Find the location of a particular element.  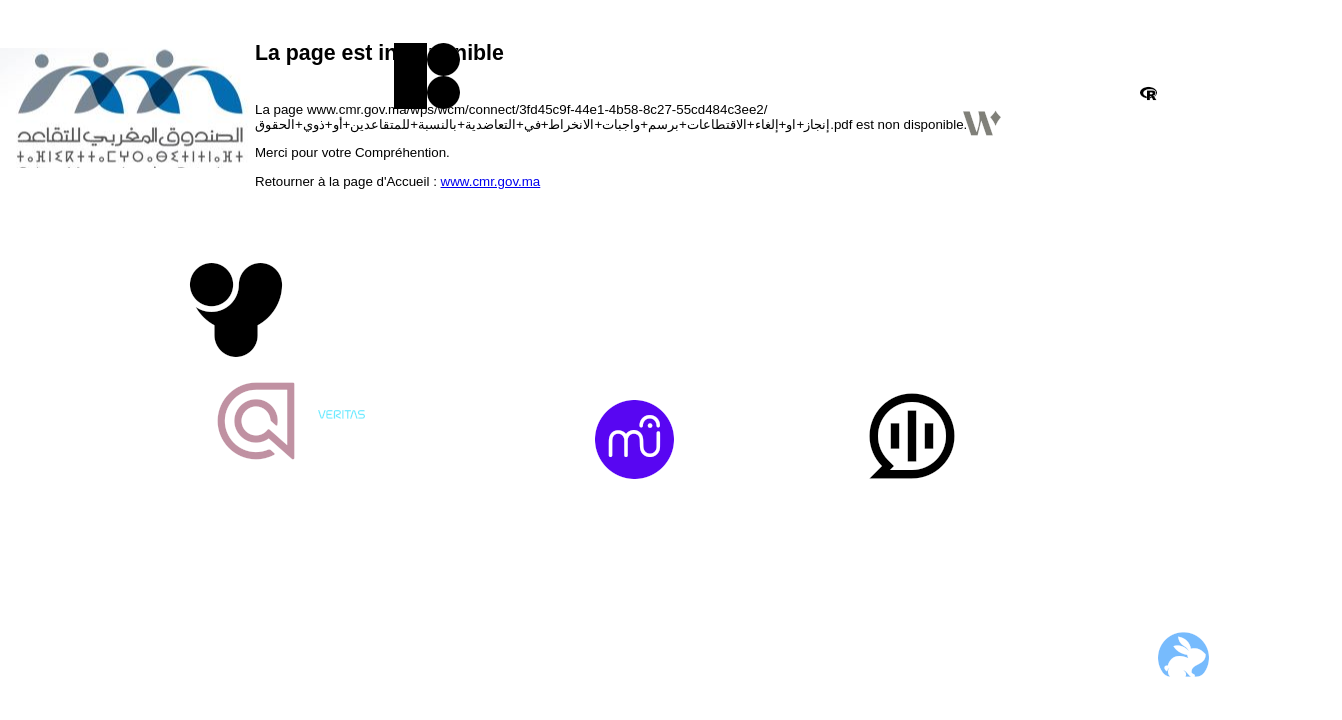

open MuseScore music notation app is located at coordinates (634, 439).